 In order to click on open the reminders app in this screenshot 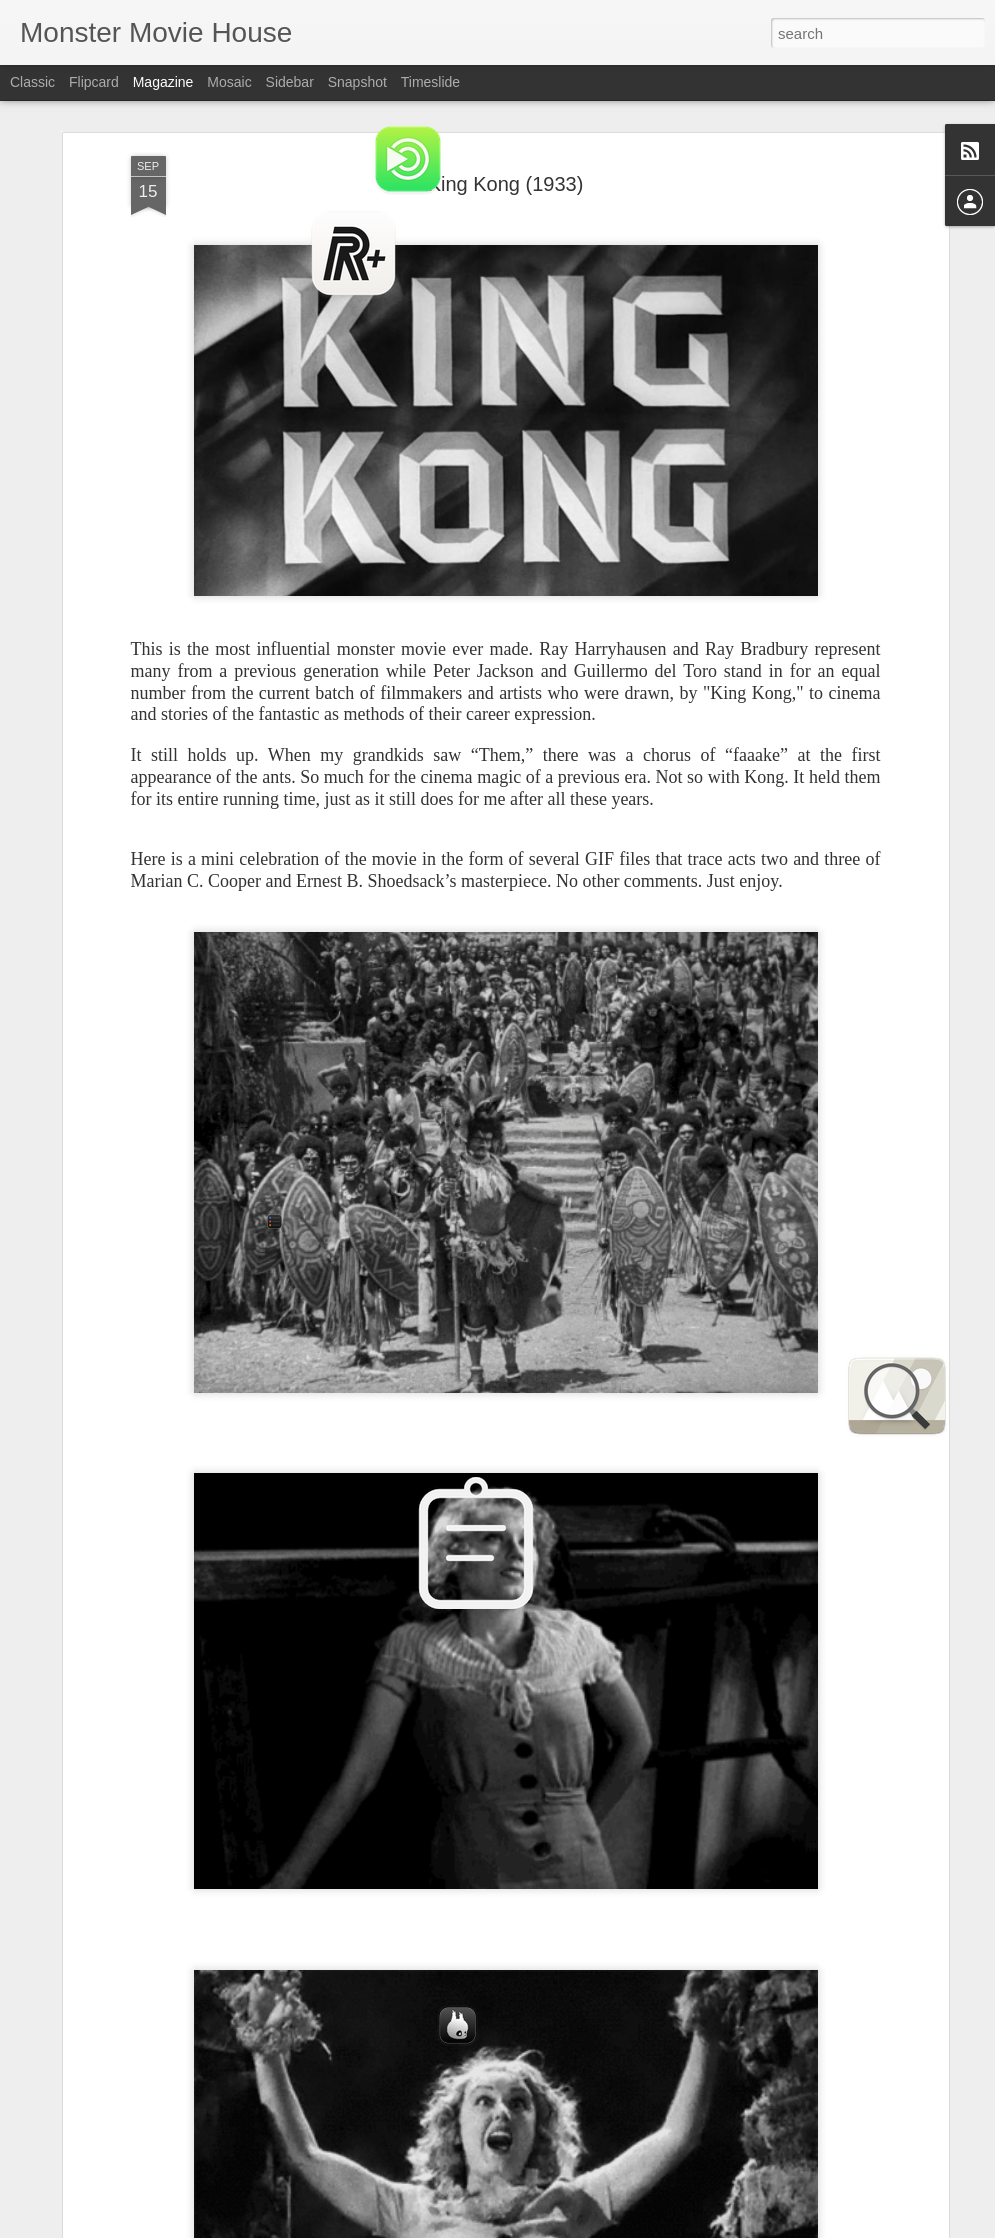, I will do `click(274, 1221)`.